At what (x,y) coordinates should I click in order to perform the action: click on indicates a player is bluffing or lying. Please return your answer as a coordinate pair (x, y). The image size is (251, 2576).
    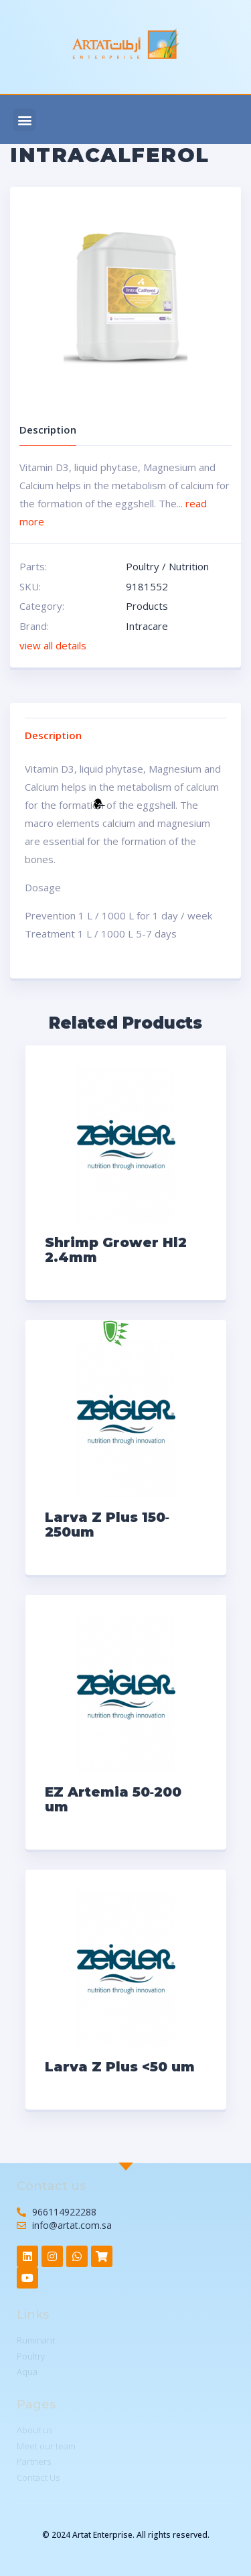
    Looking at the image, I should click on (99, 803).